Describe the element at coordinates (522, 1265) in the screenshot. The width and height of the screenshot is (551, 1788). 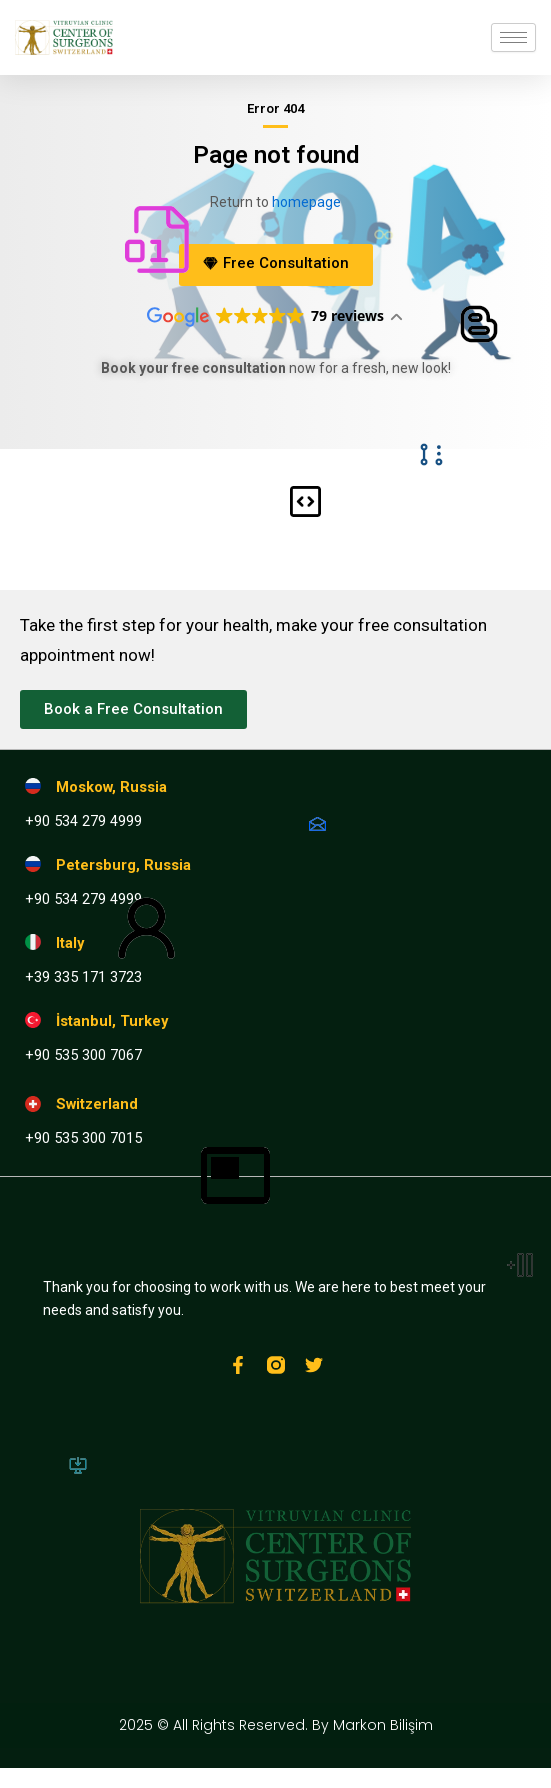
I see `add a new column to the left` at that location.